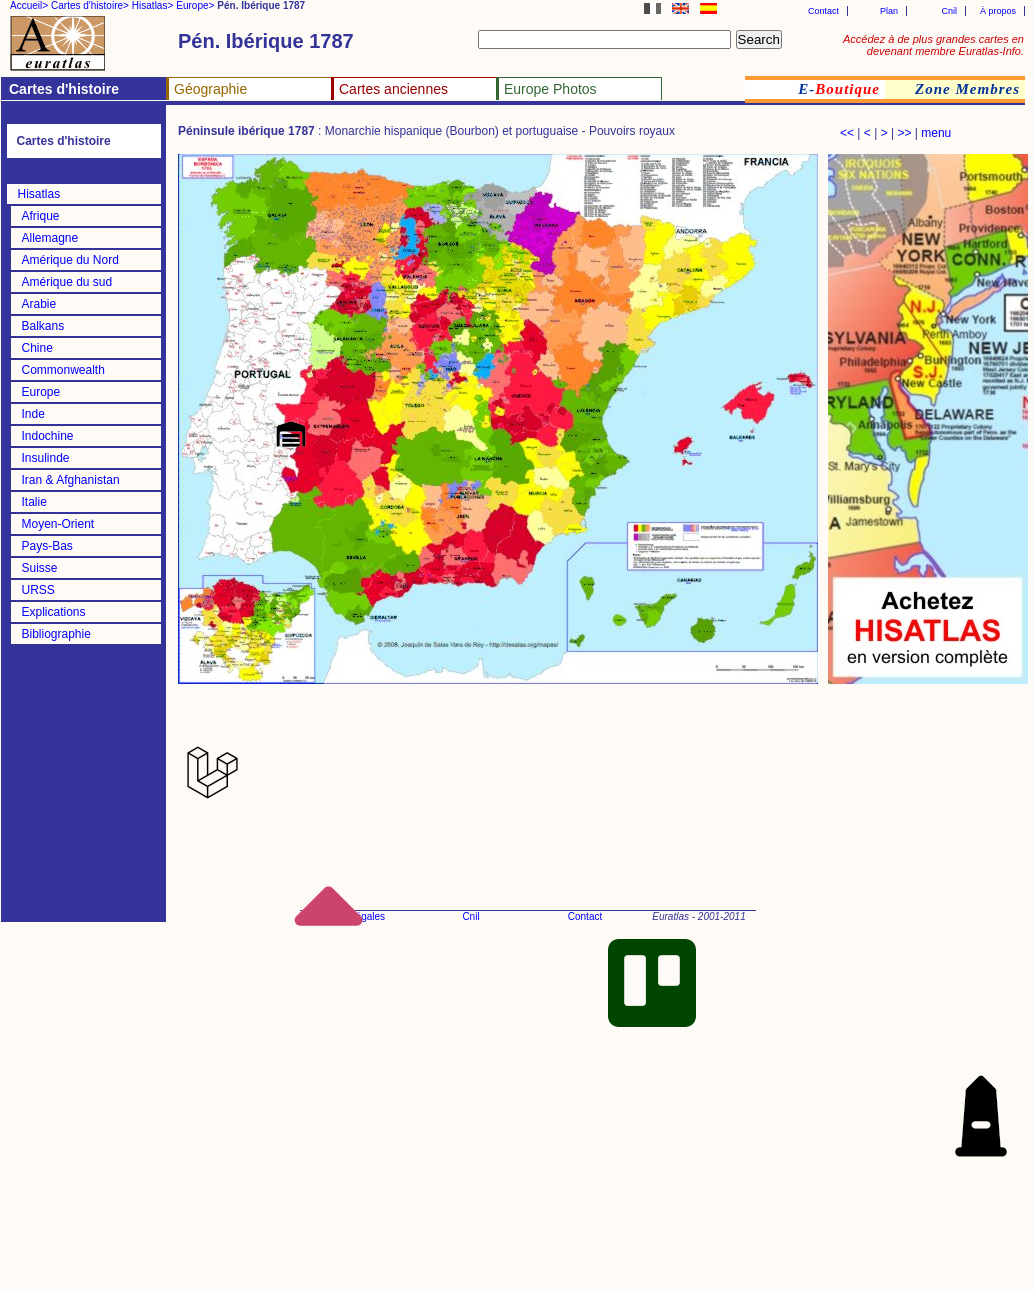 Image resolution: width=1034 pixels, height=1290 pixels. What do you see at coordinates (981, 1119) in the screenshot?
I see `view monuments or landmarks nearby` at bounding box center [981, 1119].